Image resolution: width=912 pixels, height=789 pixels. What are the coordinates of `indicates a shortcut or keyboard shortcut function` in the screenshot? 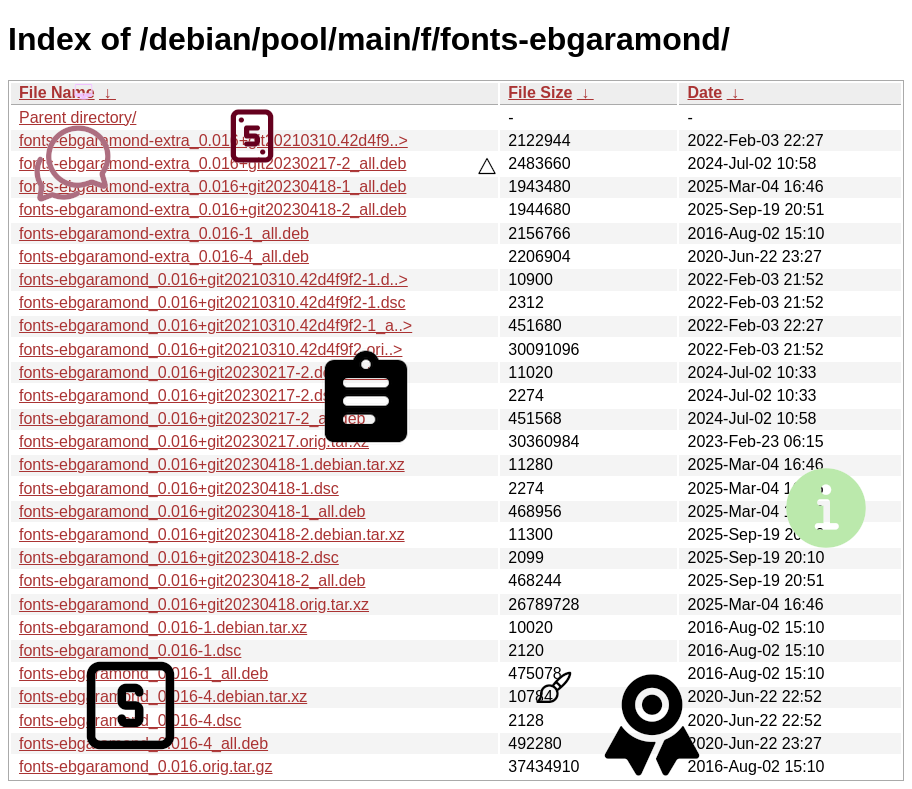 It's located at (130, 705).